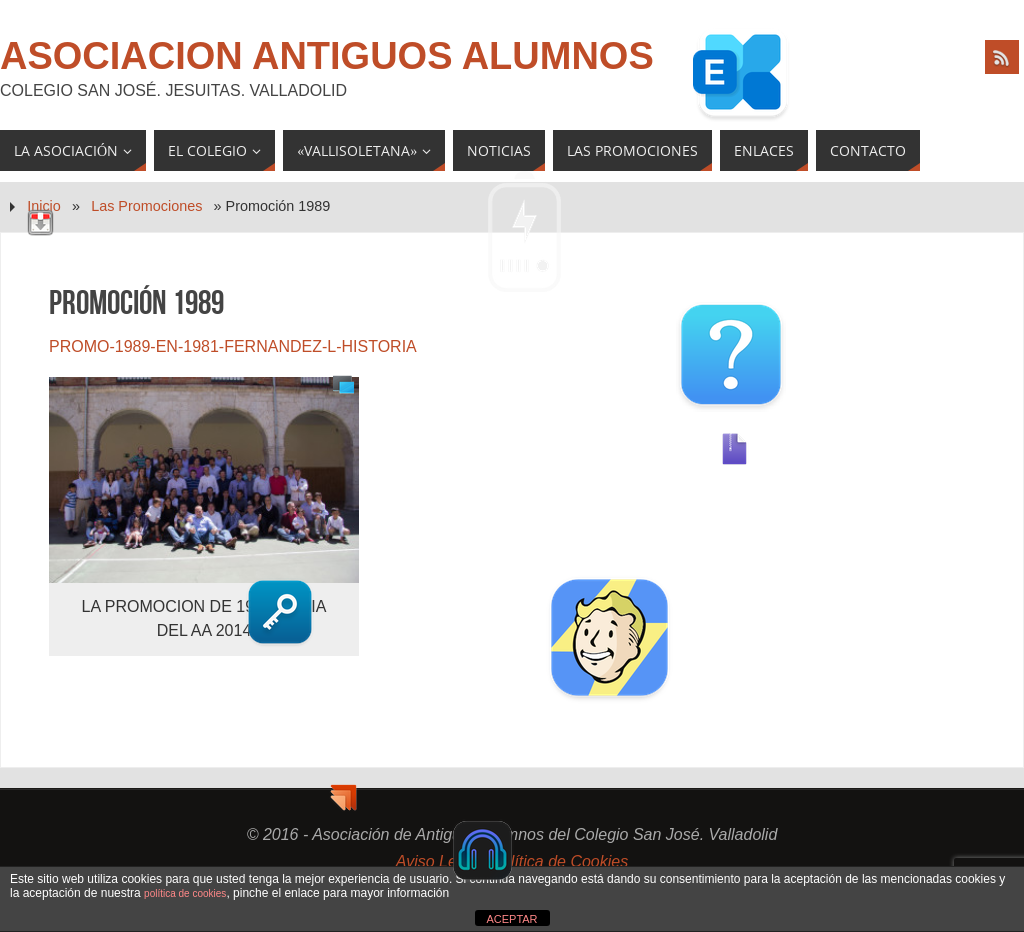  I want to click on open microsoft exchange email app, so click(743, 72).